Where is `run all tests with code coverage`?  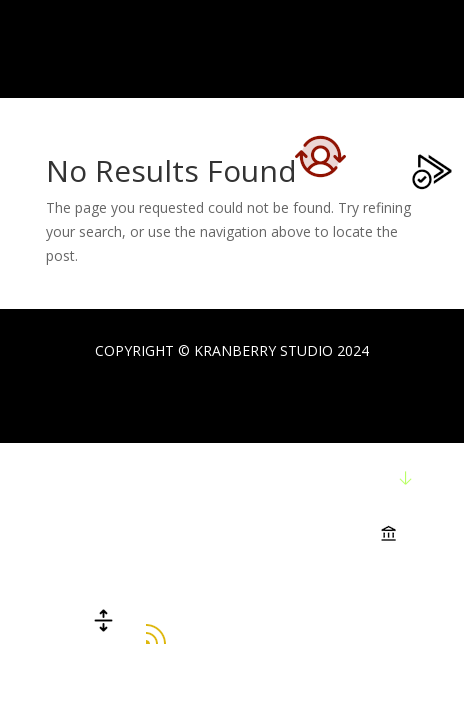
run all tests with code coverage is located at coordinates (432, 170).